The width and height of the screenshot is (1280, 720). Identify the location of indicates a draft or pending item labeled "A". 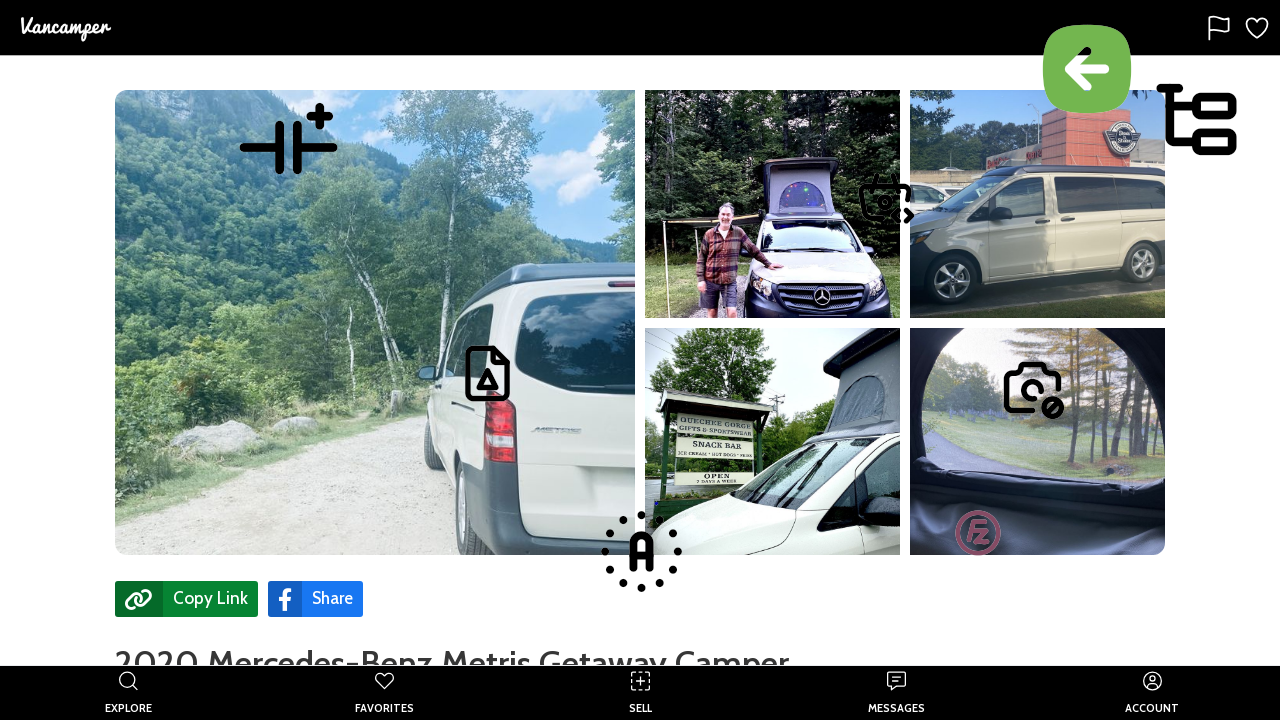
(641, 551).